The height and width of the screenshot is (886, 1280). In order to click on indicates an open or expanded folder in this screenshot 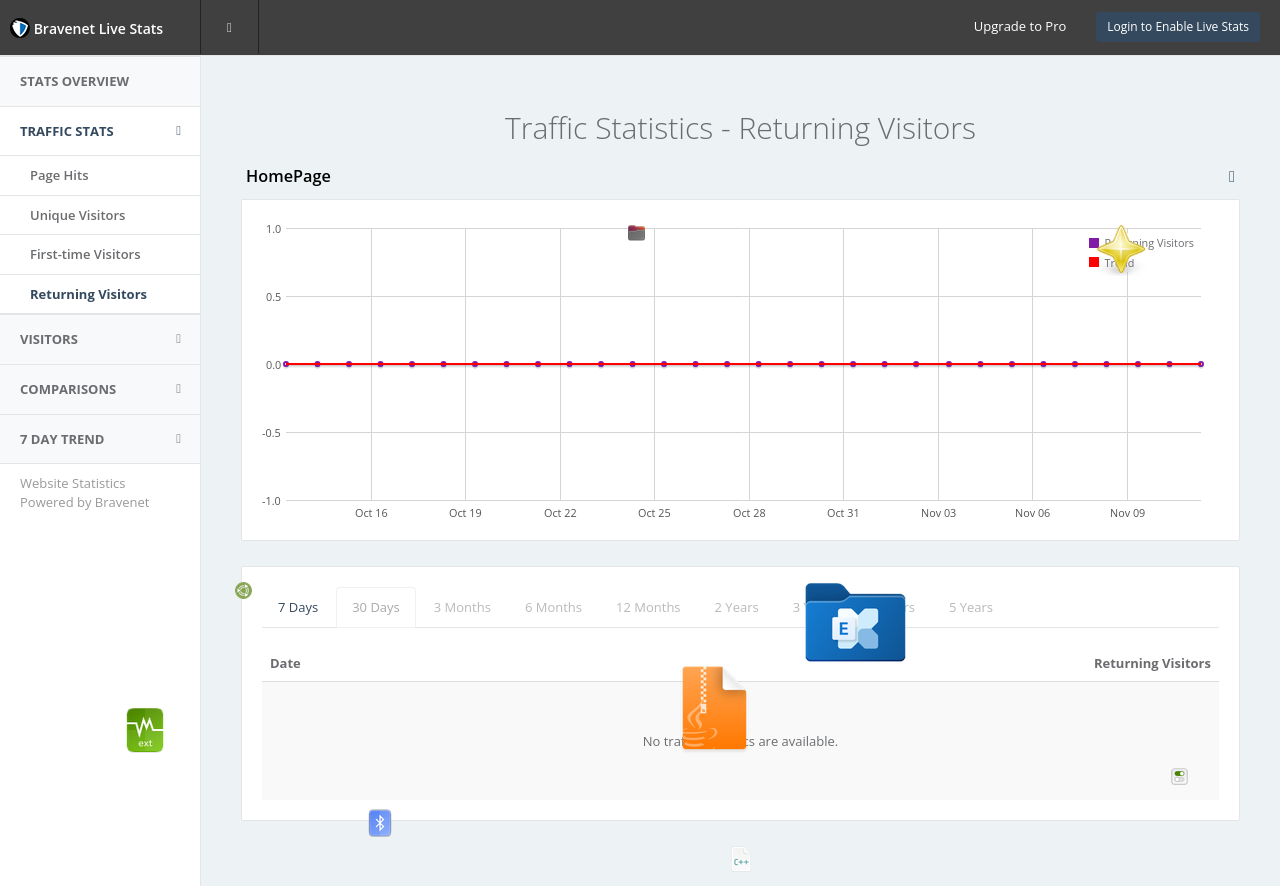, I will do `click(636, 232)`.